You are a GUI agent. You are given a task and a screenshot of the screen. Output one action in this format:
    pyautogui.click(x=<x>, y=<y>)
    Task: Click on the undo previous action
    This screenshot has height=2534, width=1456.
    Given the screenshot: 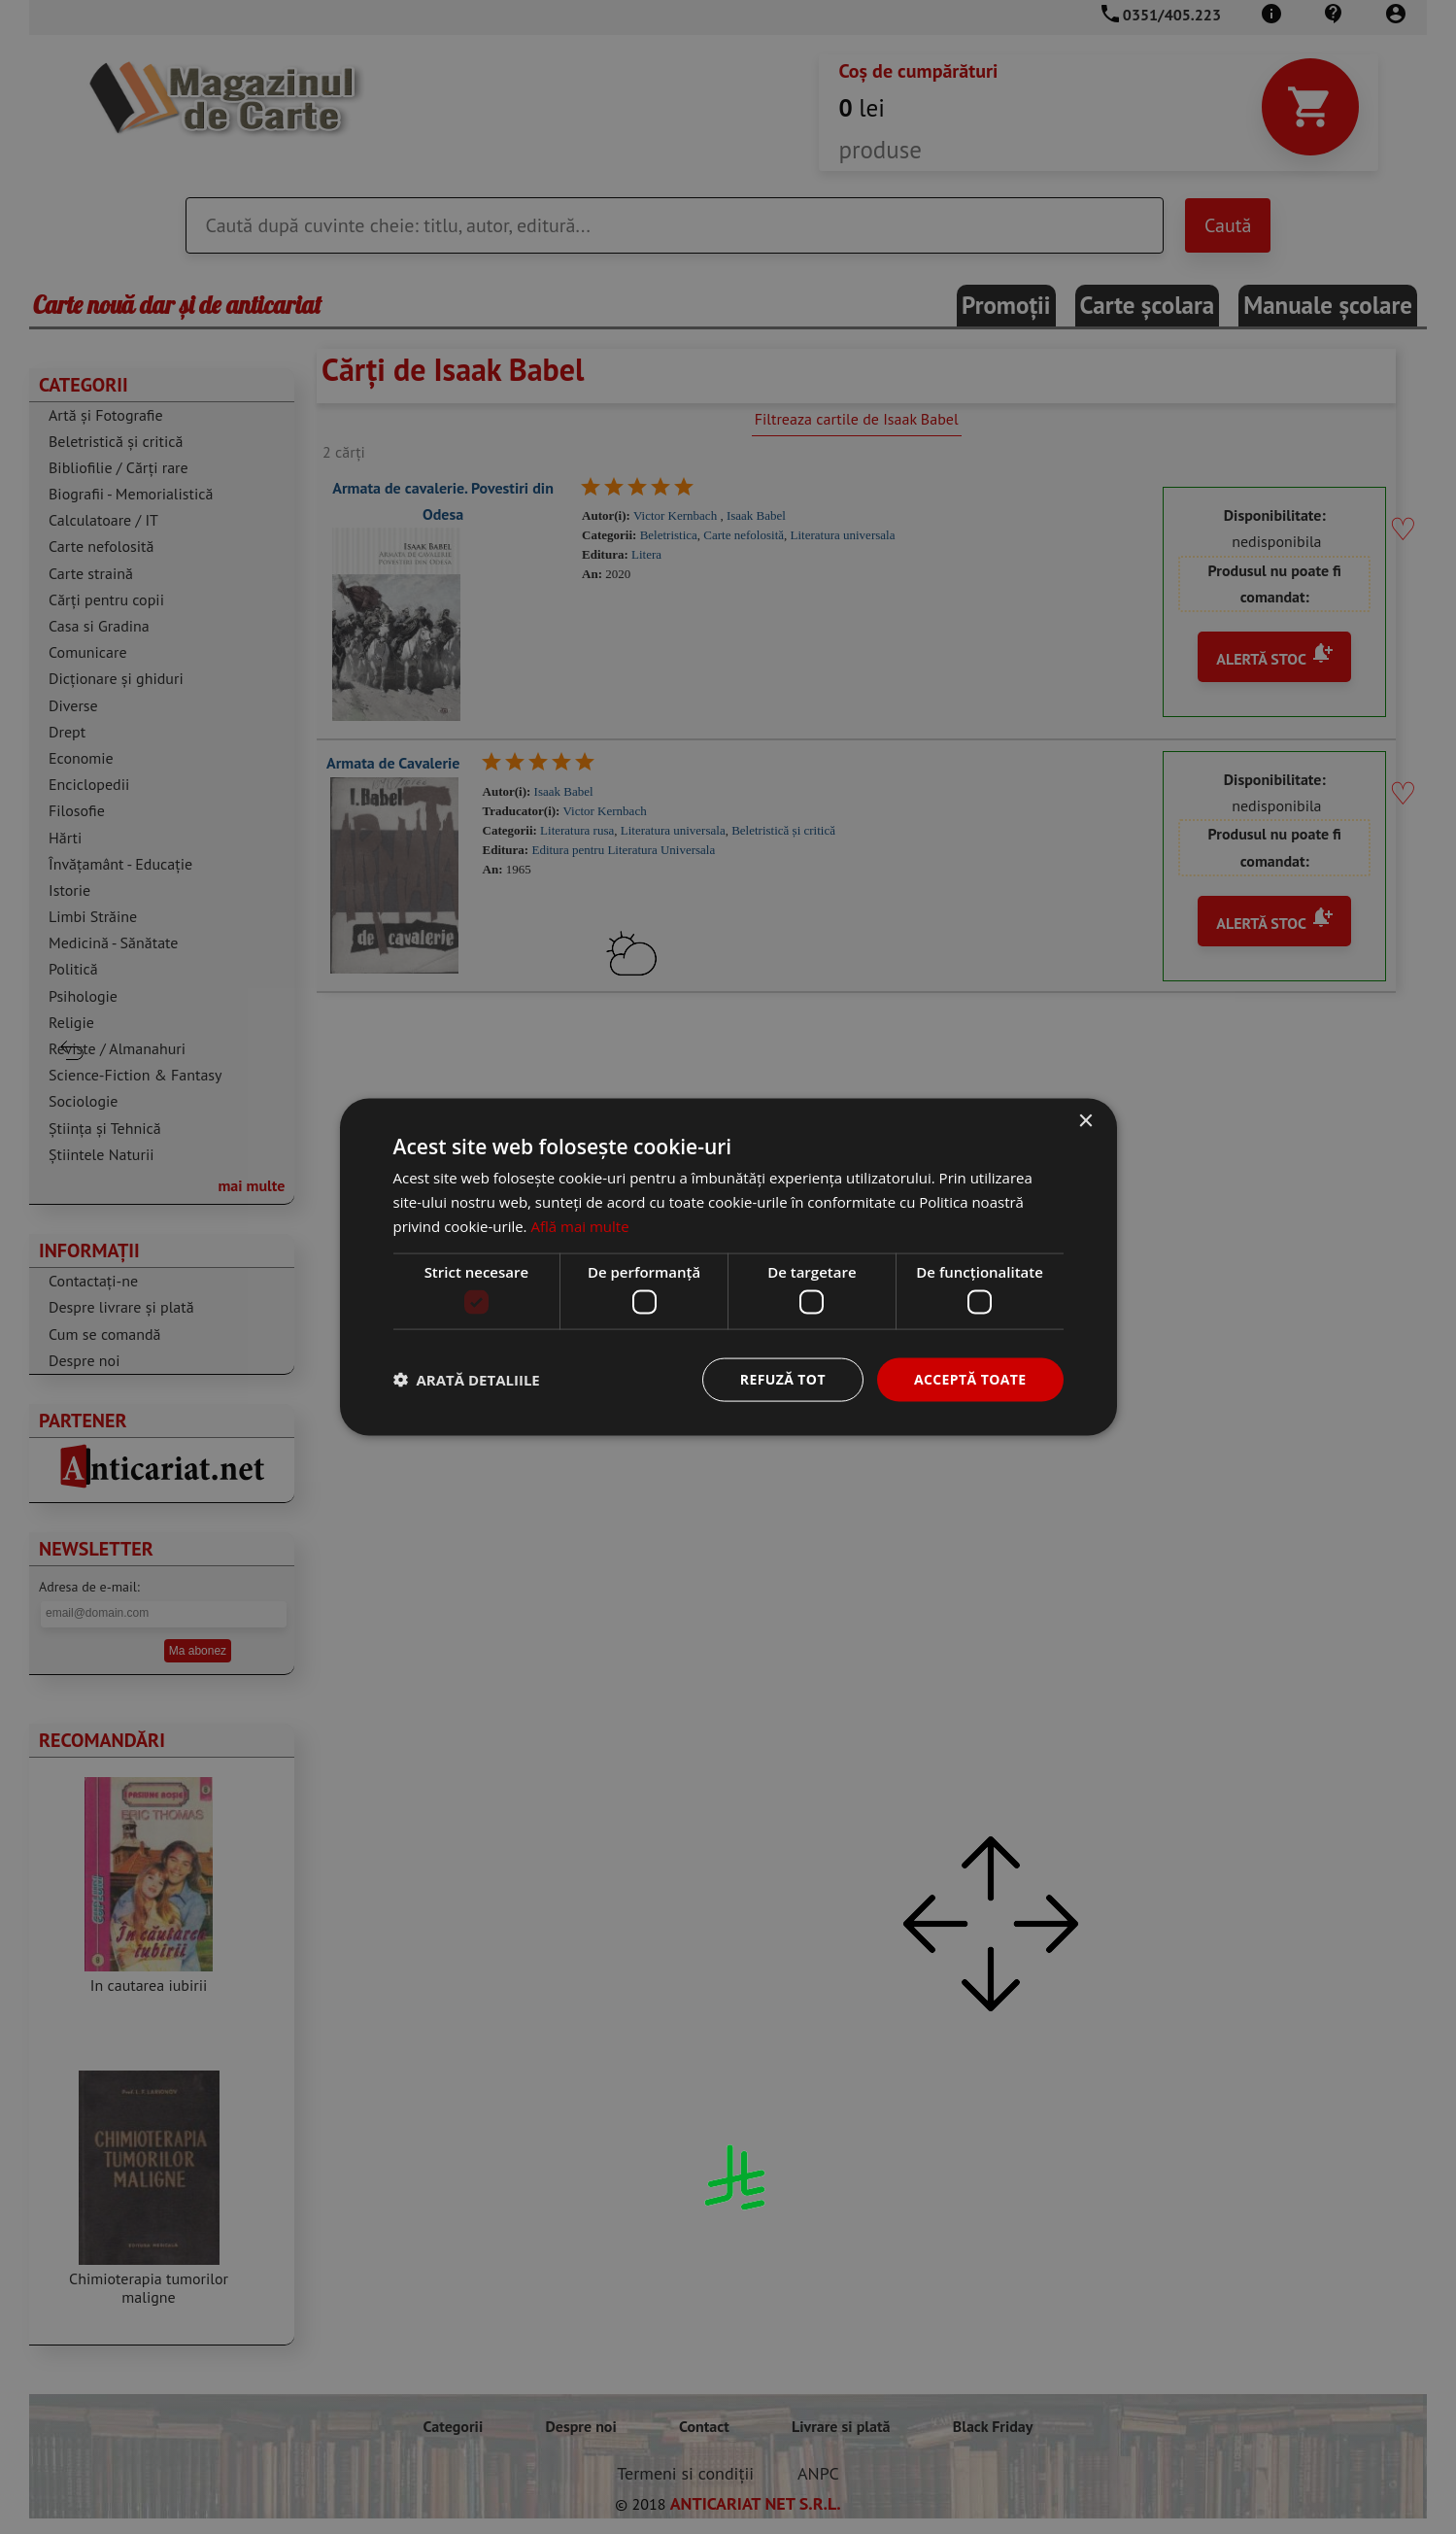 What is the action you would take?
    pyautogui.click(x=72, y=1051)
    